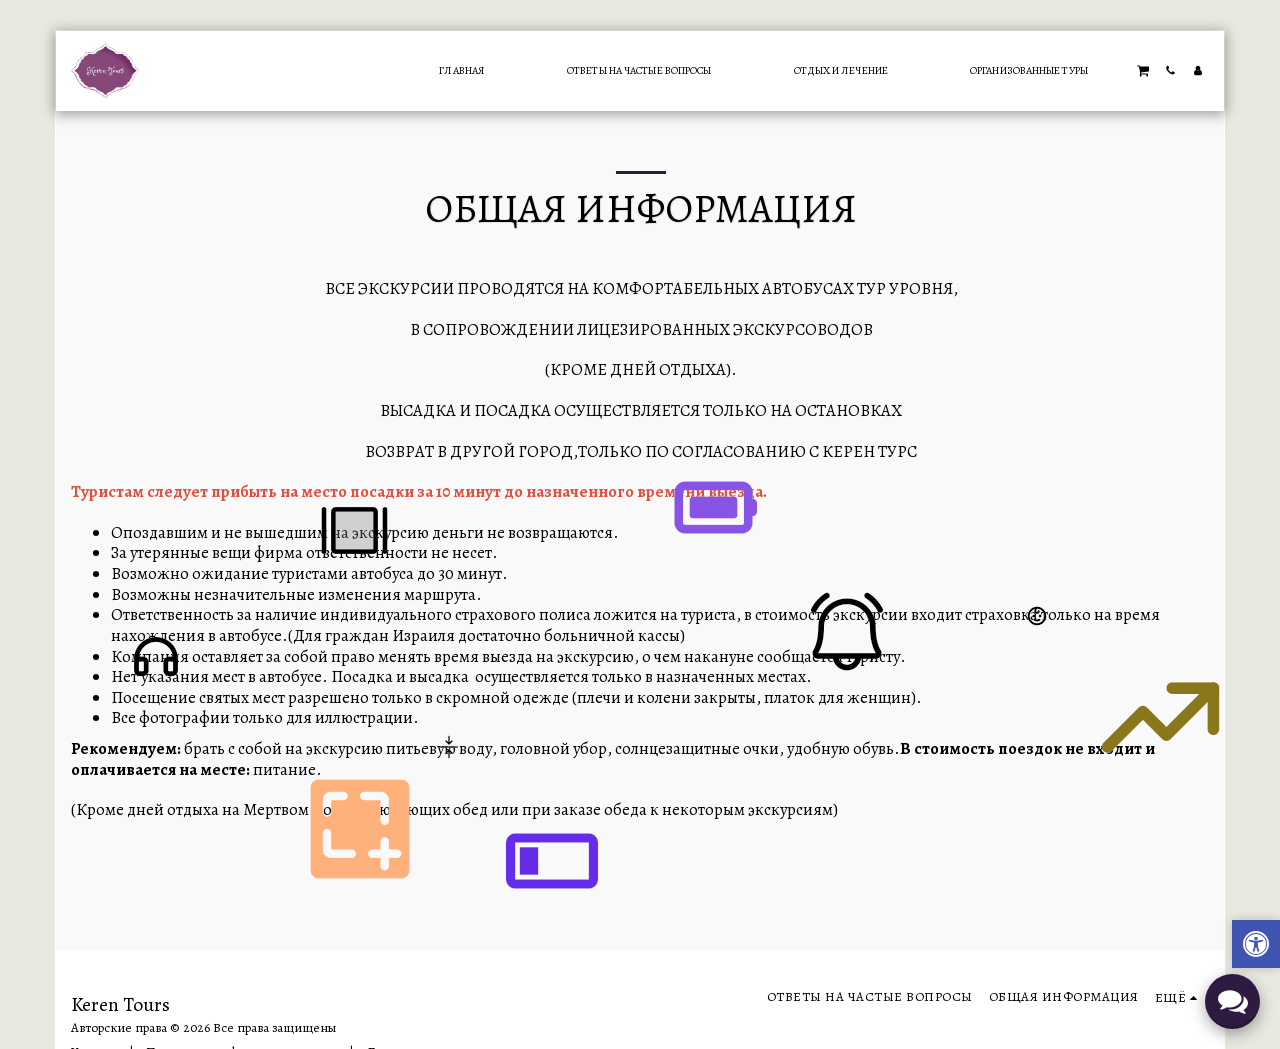 Image resolution: width=1280 pixels, height=1049 pixels. What do you see at coordinates (360, 829) in the screenshot?
I see `add to current selection` at bounding box center [360, 829].